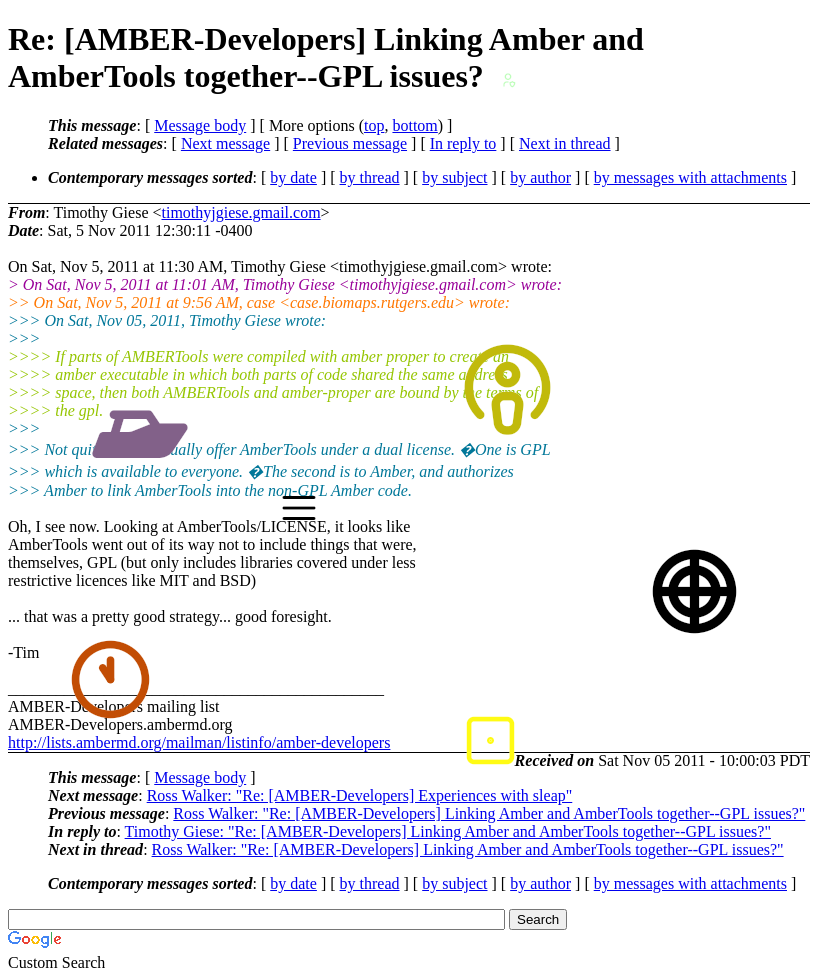  What do you see at coordinates (490, 740) in the screenshot?
I see `roll the dice or generate a random result` at bounding box center [490, 740].